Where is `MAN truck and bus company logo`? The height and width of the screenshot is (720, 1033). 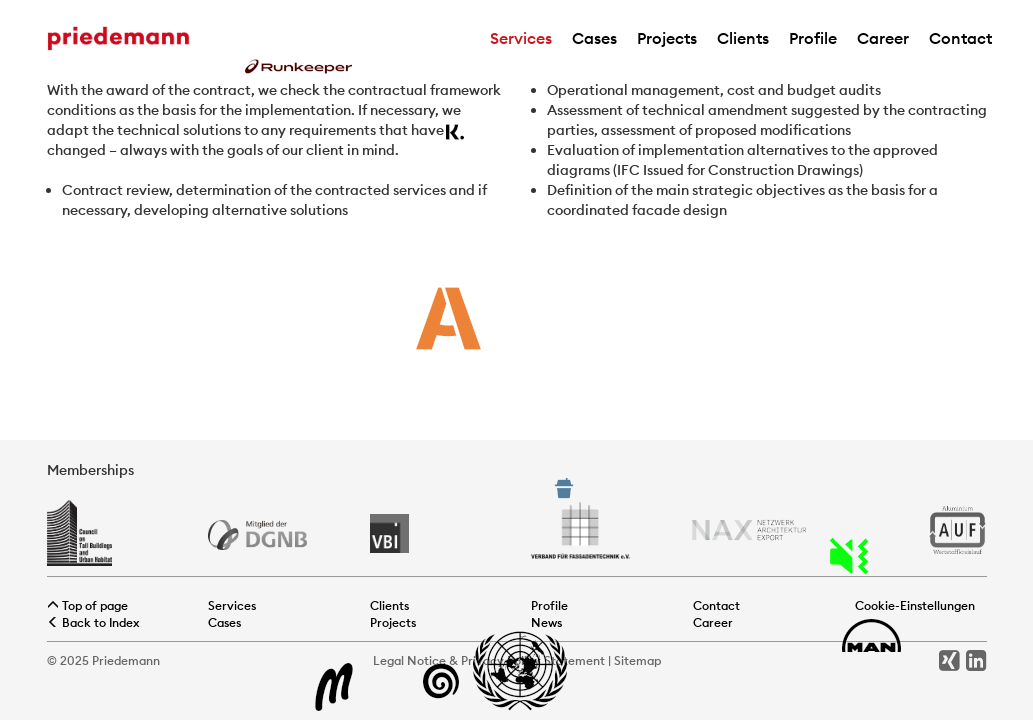
MAN truck and bus company logo is located at coordinates (871, 635).